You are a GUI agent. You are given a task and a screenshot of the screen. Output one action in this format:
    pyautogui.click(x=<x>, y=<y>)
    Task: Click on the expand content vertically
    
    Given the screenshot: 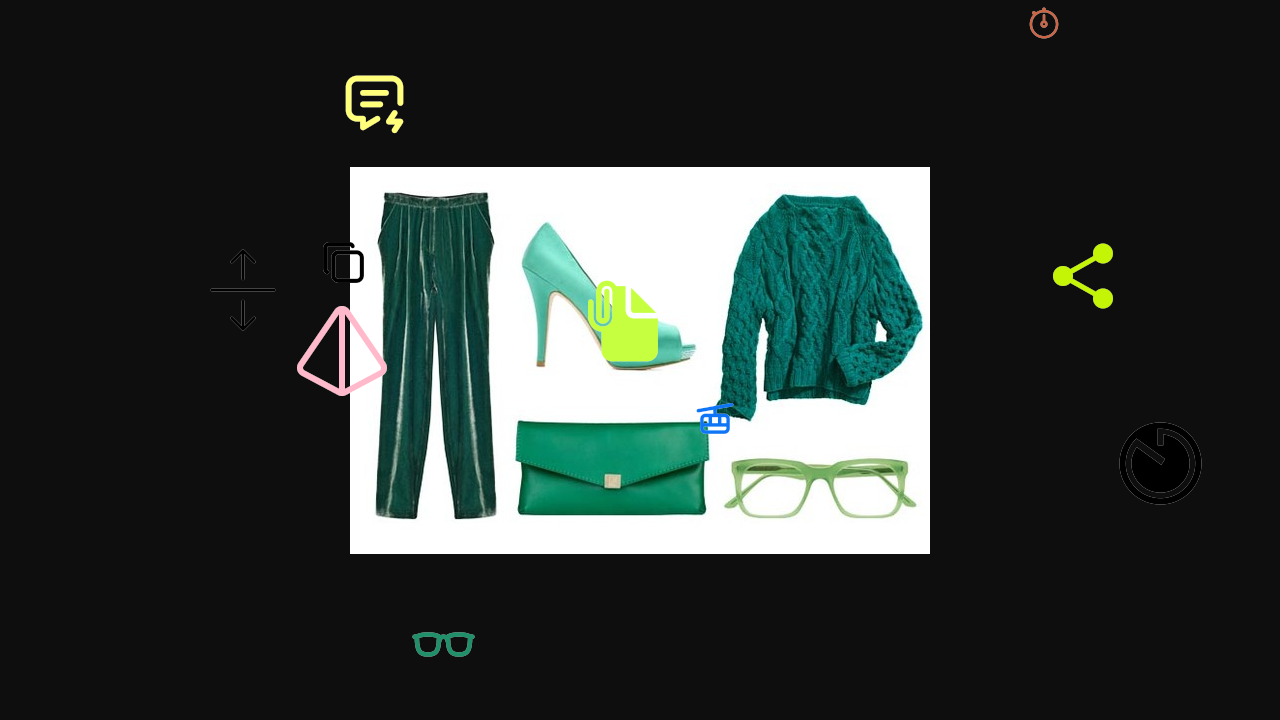 What is the action you would take?
    pyautogui.click(x=243, y=290)
    